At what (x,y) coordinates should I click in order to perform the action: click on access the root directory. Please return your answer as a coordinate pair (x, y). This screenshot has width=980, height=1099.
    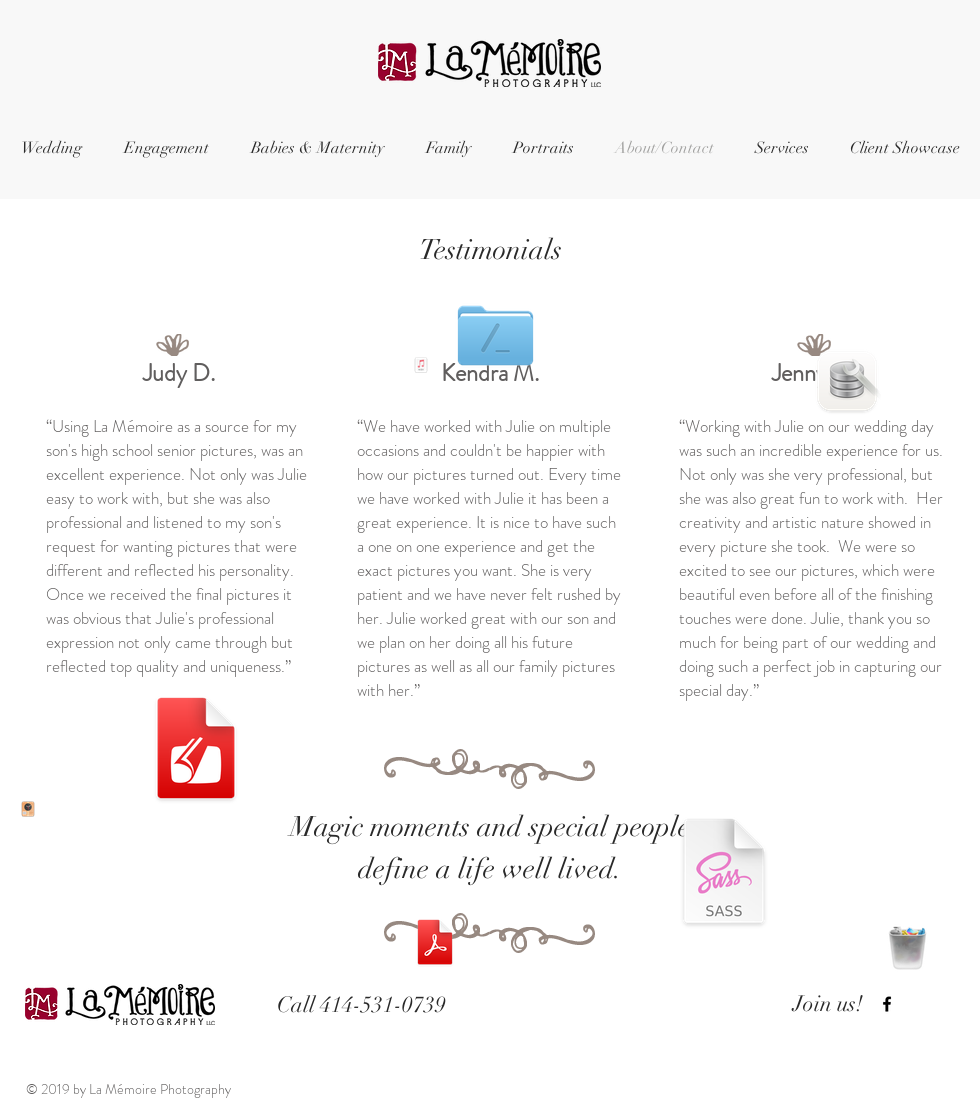
    Looking at the image, I should click on (495, 335).